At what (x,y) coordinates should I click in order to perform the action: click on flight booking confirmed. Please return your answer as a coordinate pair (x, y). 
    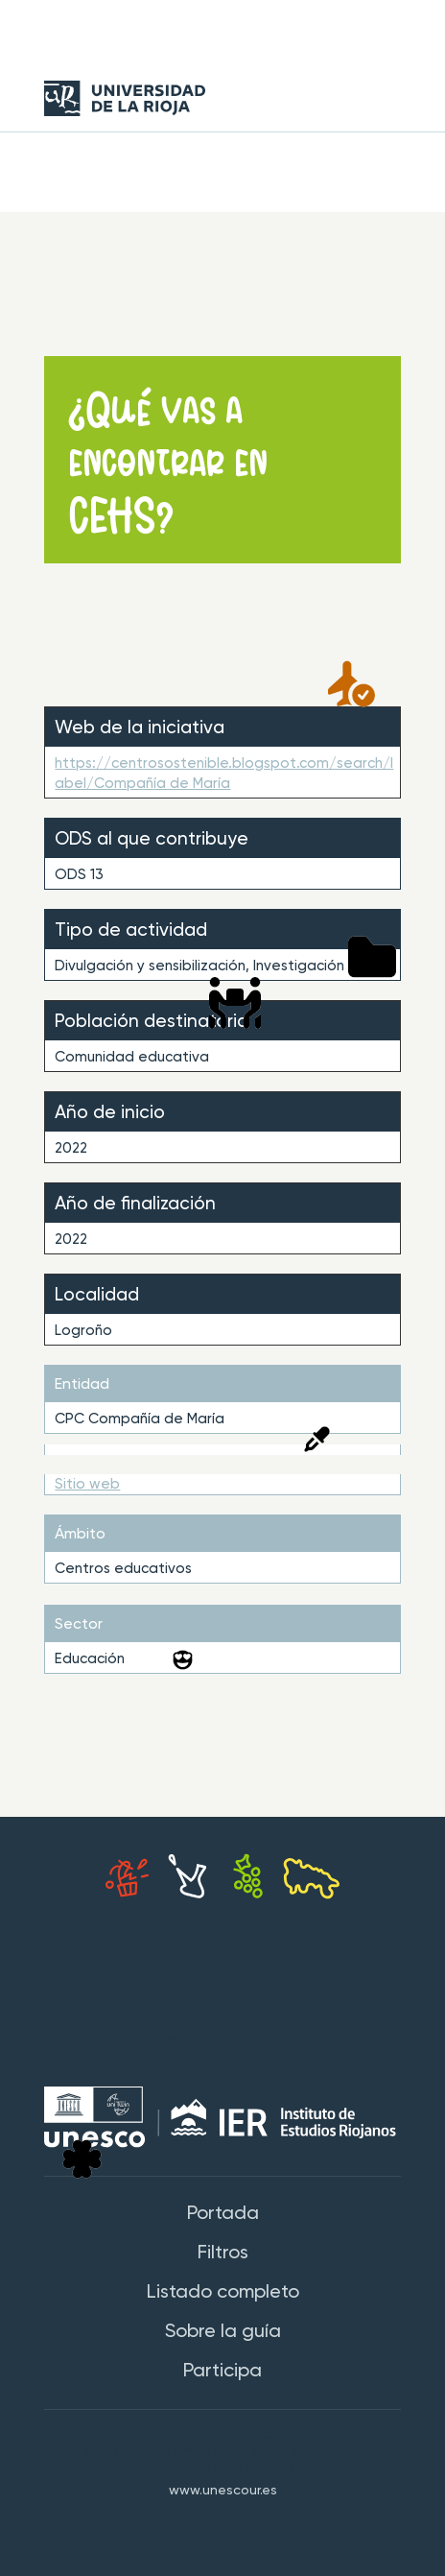
    Looking at the image, I should click on (349, 683).